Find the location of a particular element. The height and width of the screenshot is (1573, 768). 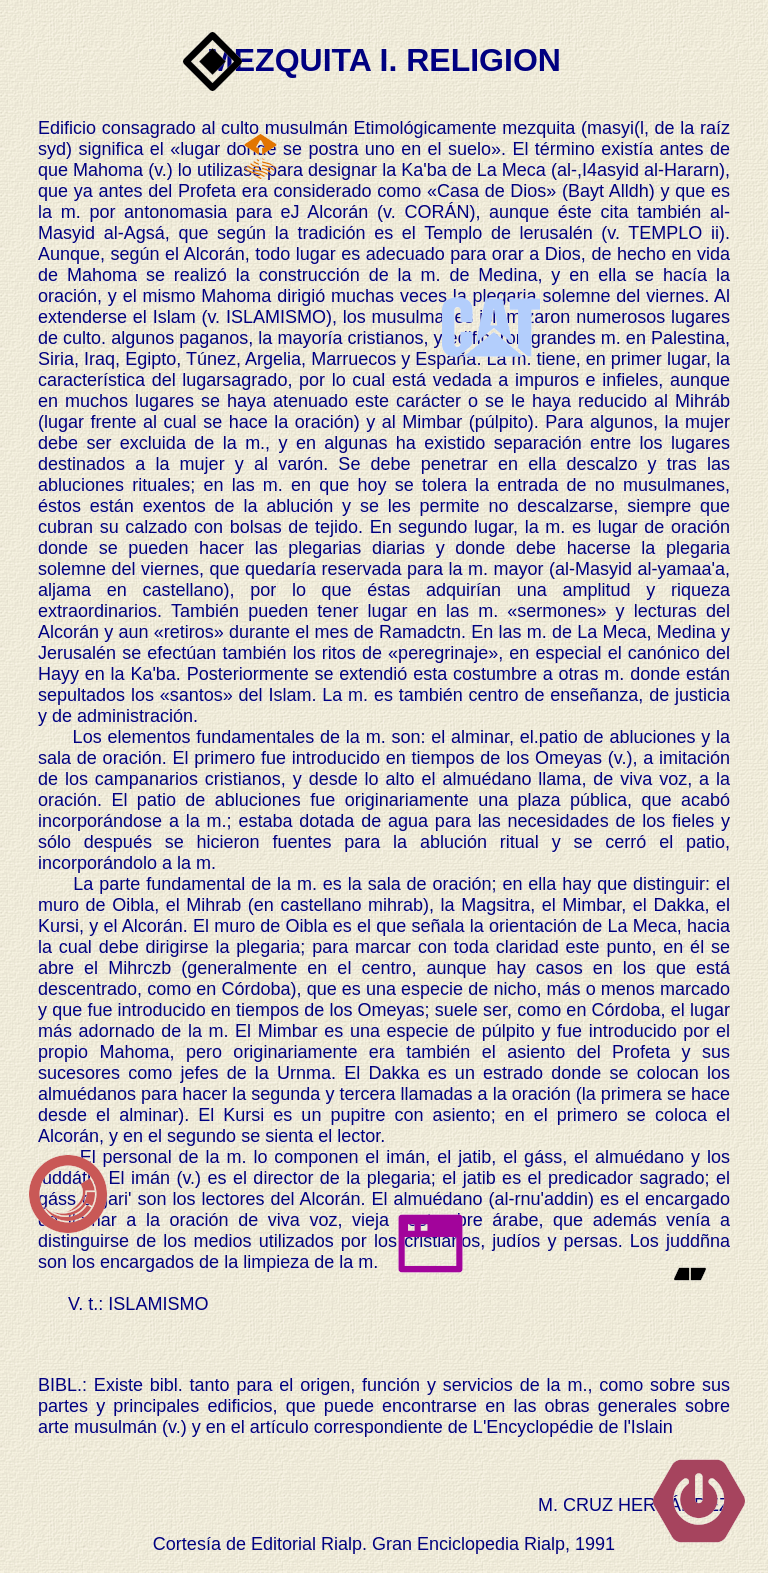

sitecore branding or logo identifier is located at coordinates (68, 1194).